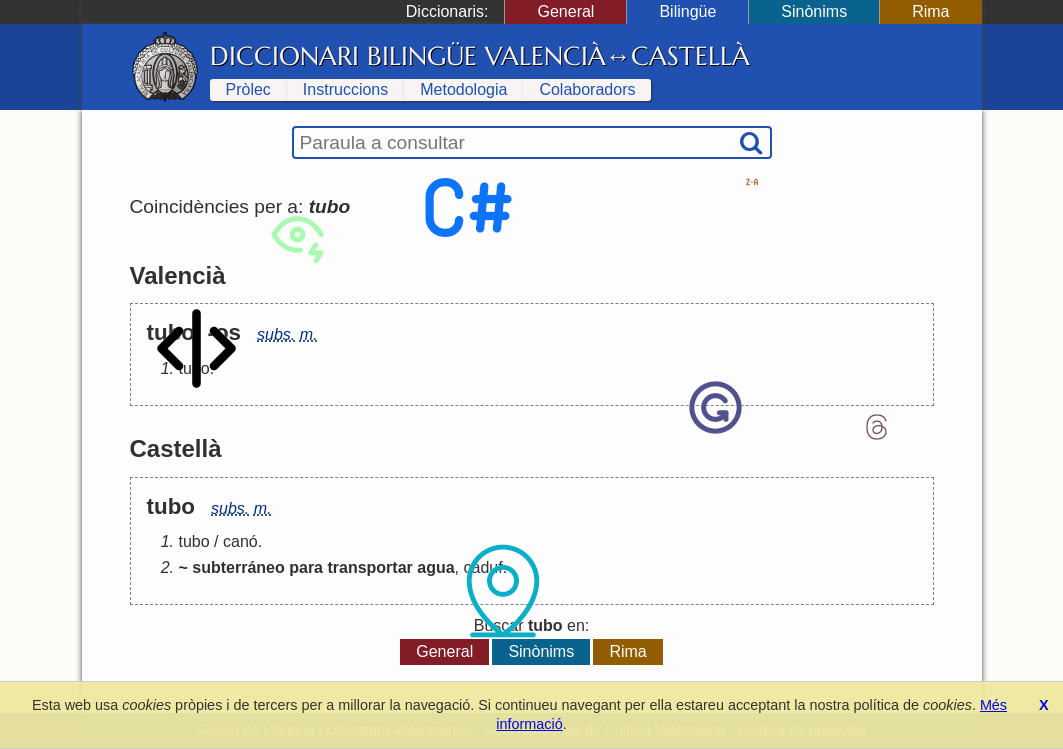 Image resolution: width=1063 pixels, height=749 pixels. Describe the element at coordinates (503, 591) in the screenshot. I see `view location on map` at that location.